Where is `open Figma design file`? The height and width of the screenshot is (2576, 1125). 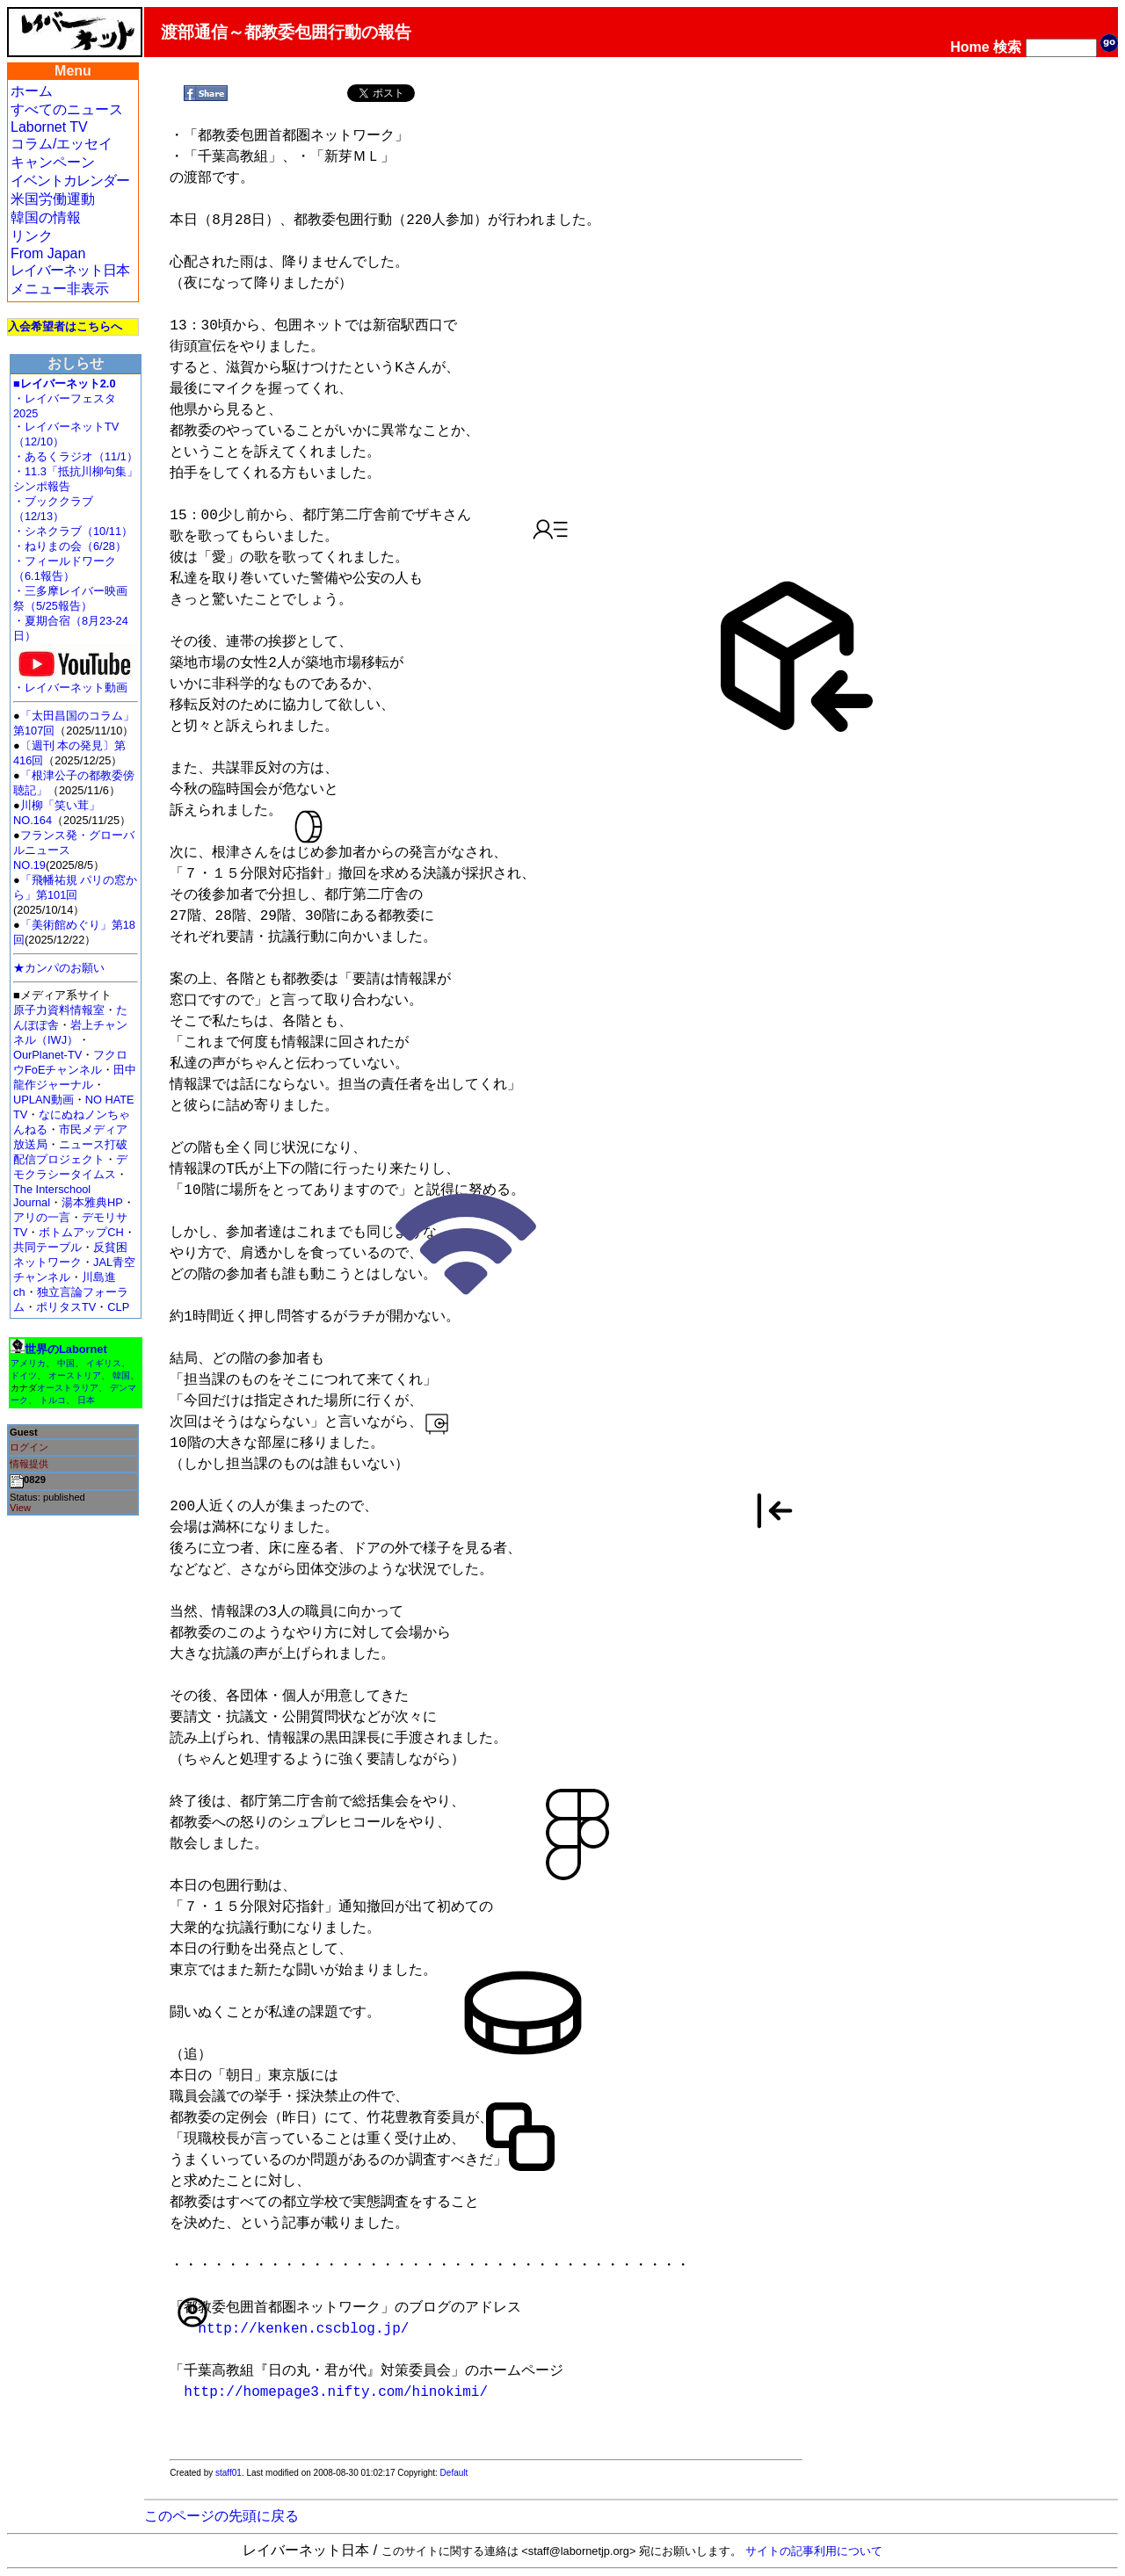
open Figma design file is located at coordinates (576, 1833).